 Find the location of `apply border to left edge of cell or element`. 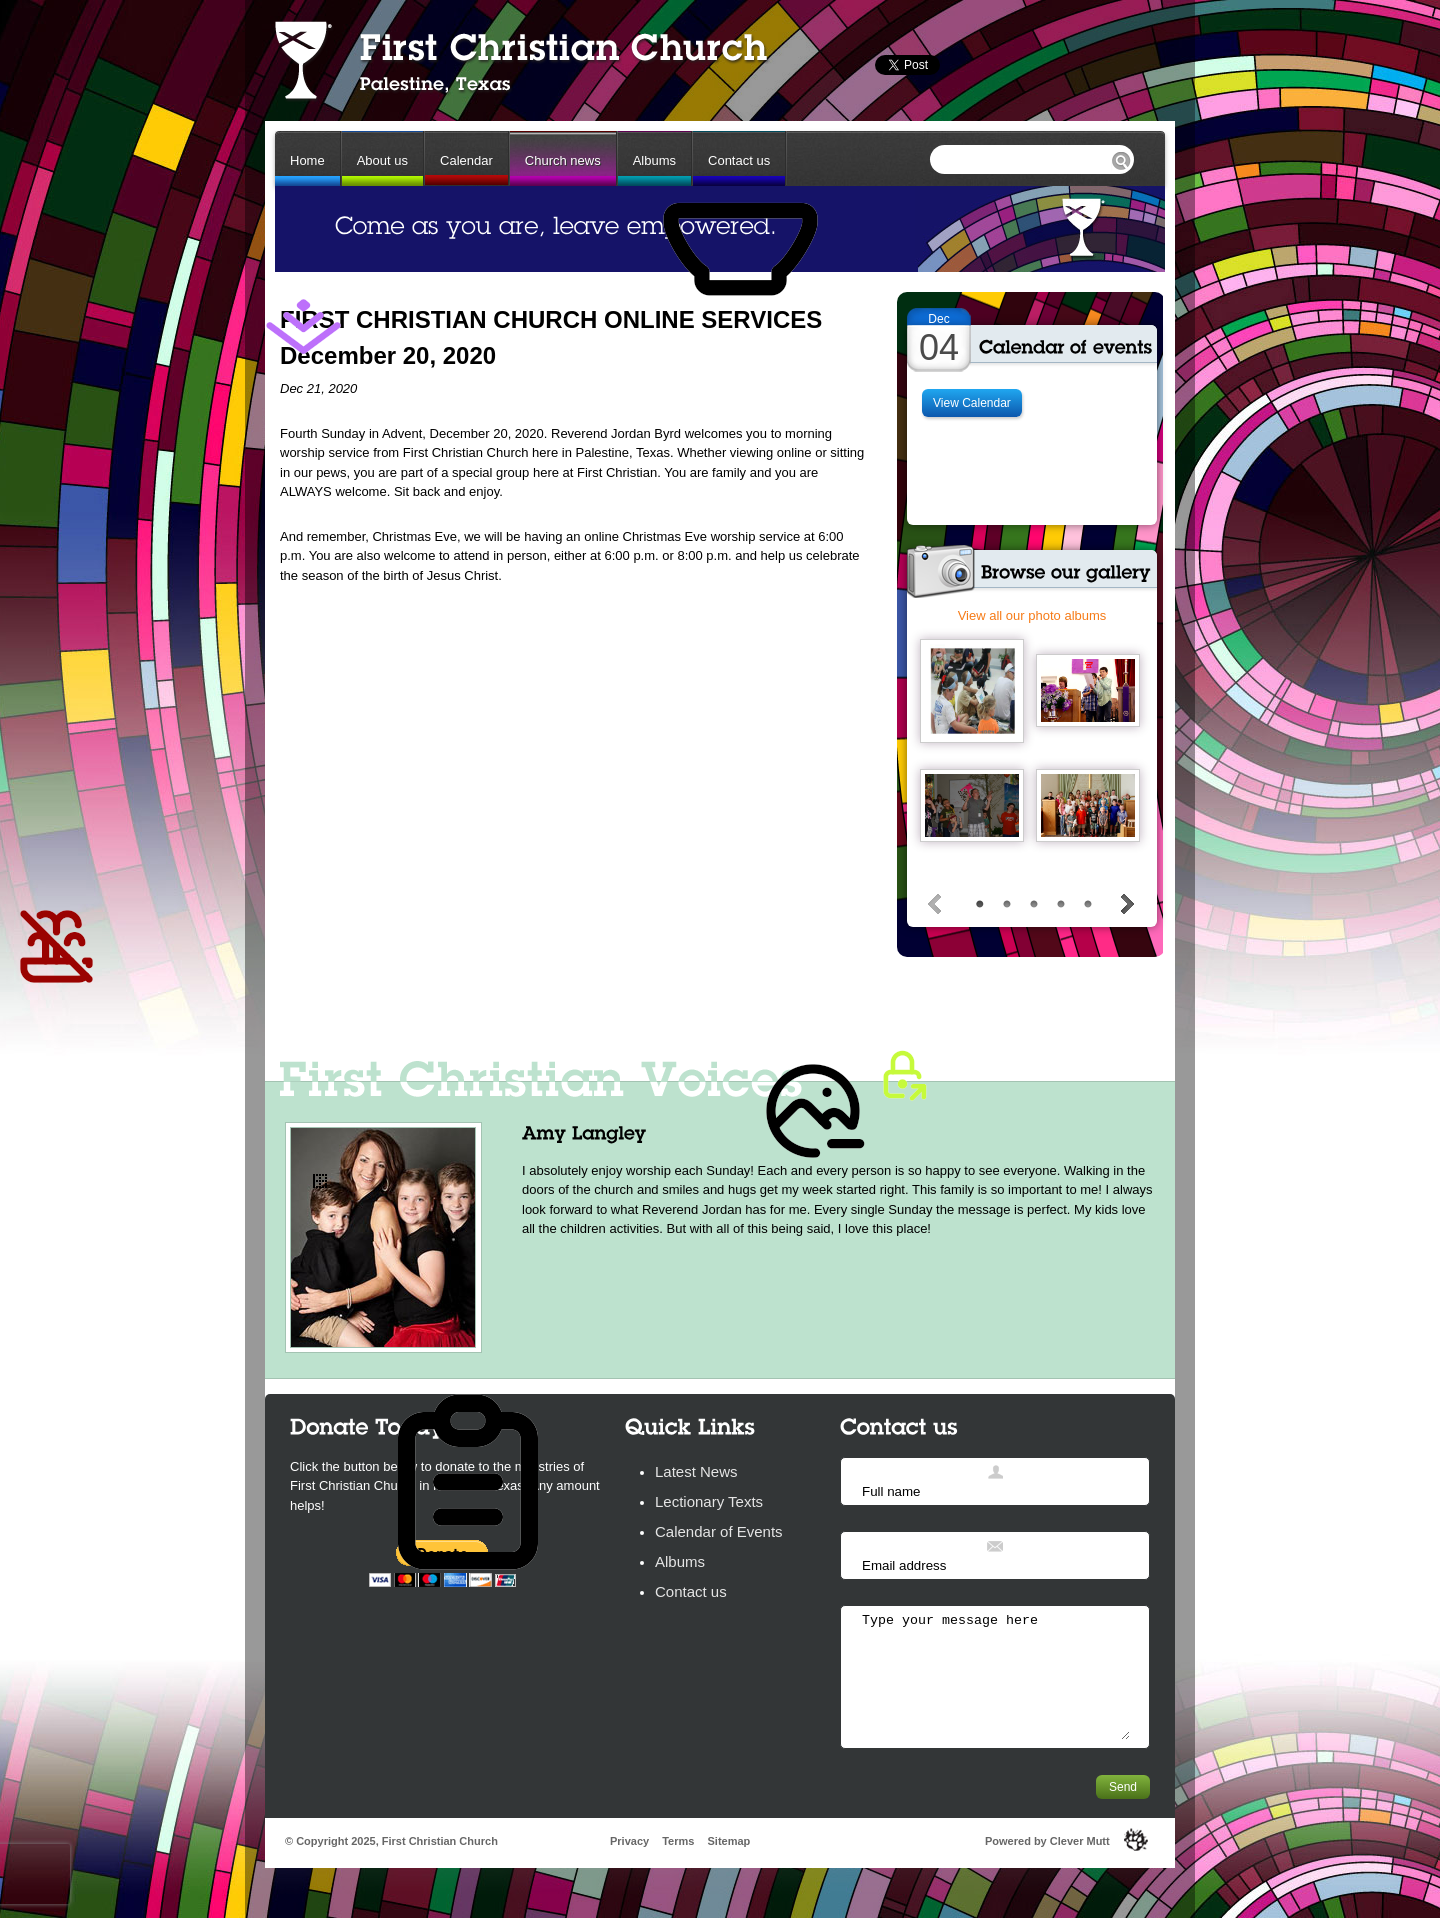

apply border to left edge of cell or element is located at coordinates (320, 1181).